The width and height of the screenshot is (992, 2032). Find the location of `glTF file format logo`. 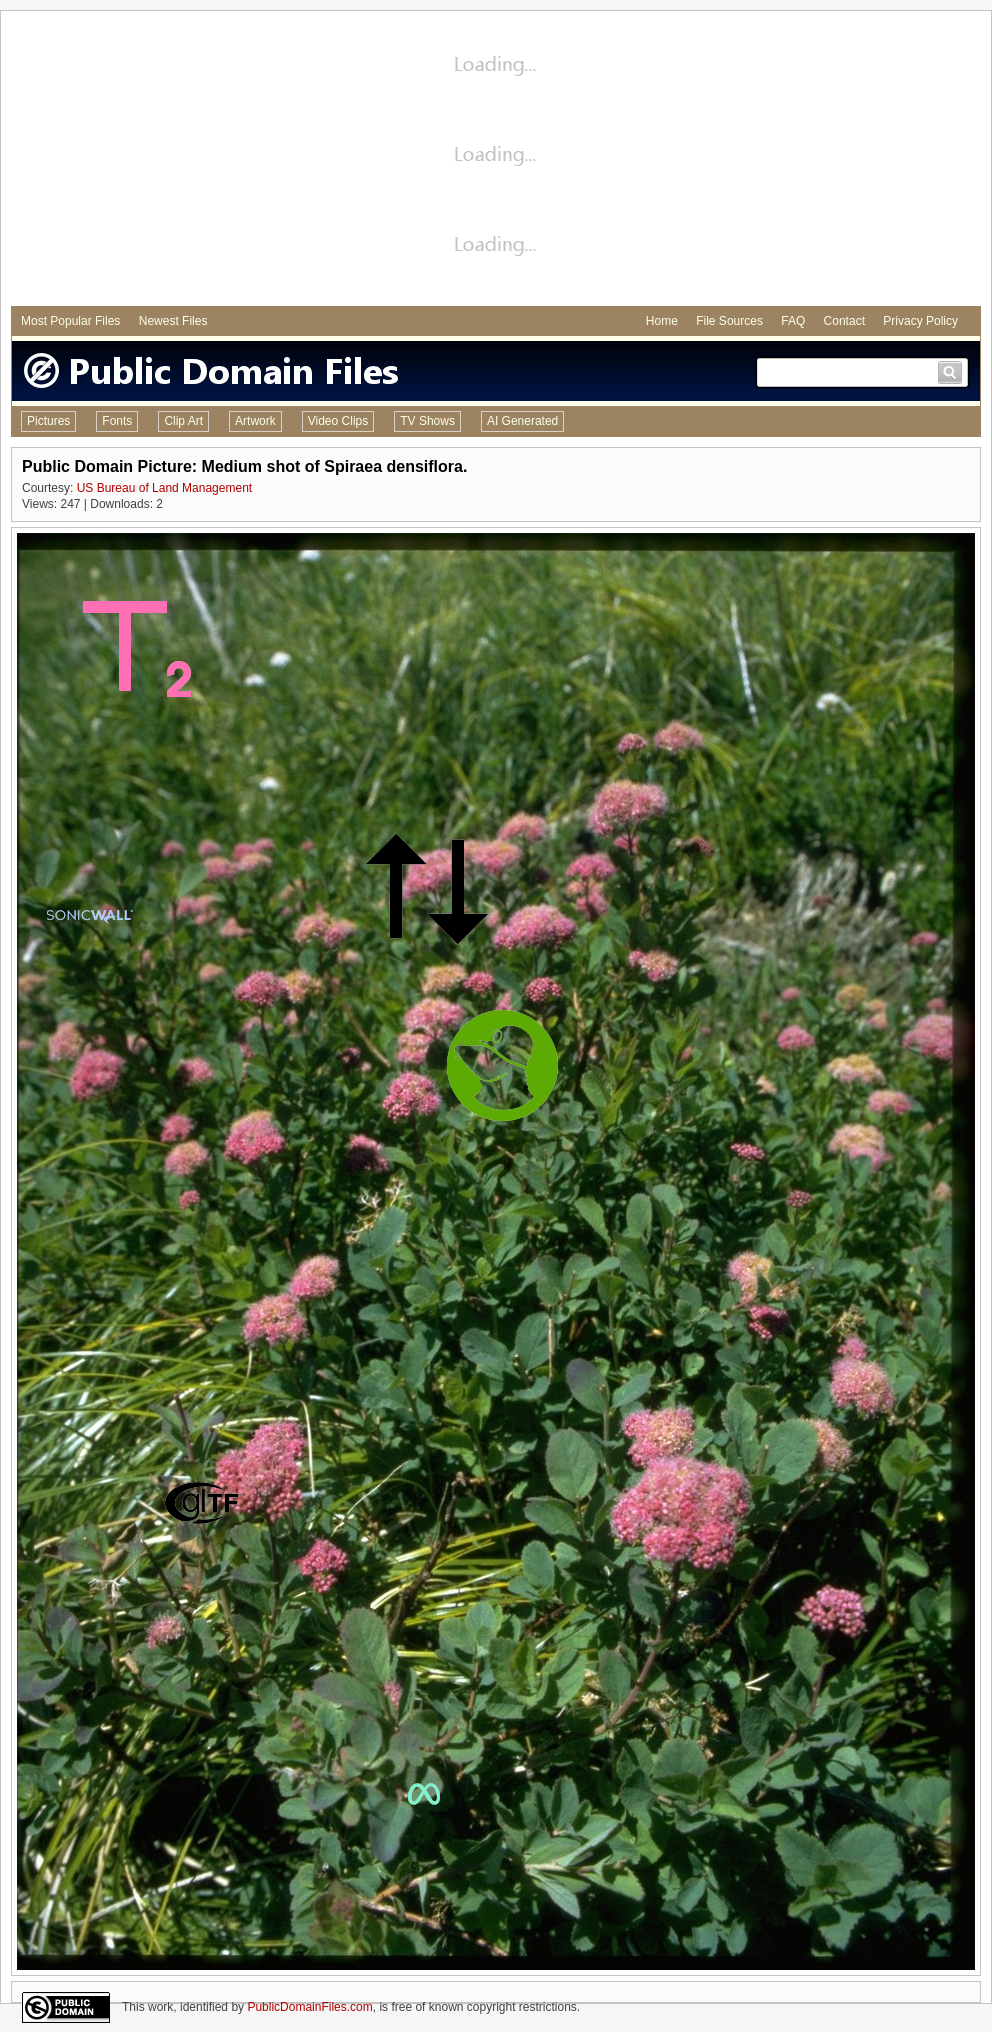

glTF file format logo is located at coordinates (205, 1503).